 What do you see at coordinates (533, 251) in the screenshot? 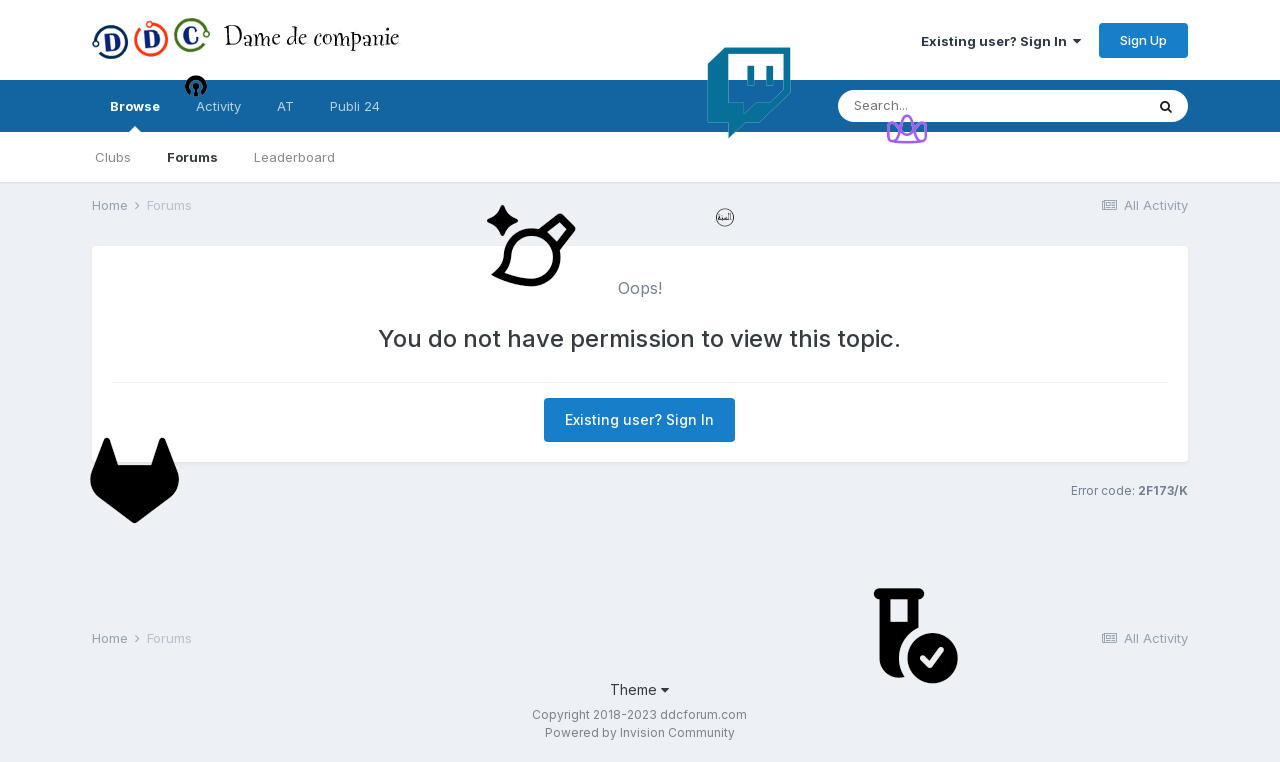
I see `access AI-powered brush or painting tools` at bounding box center [533, 251].